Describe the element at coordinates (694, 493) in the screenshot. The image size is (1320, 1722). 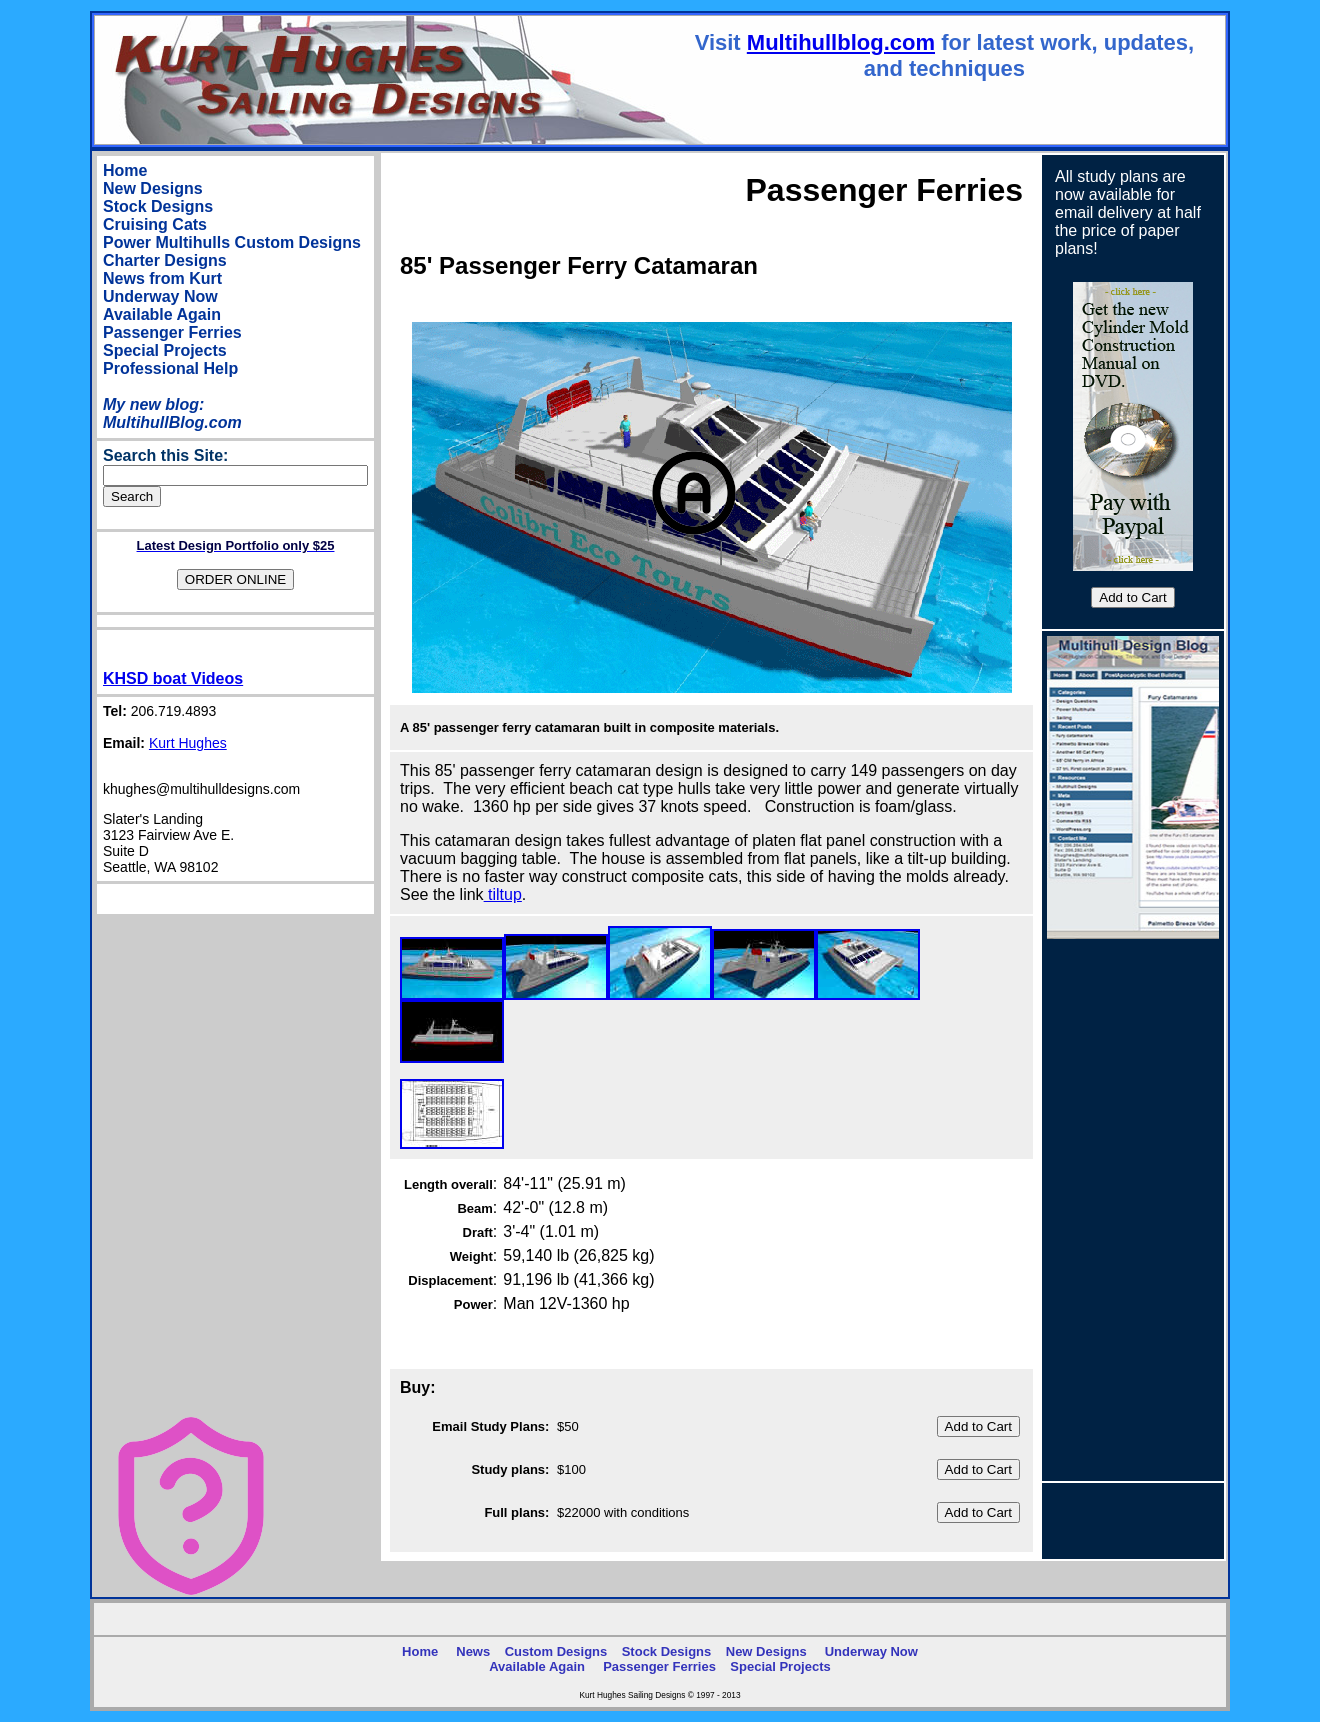
I see `indicates tumble dry at any heat setting` at that location.